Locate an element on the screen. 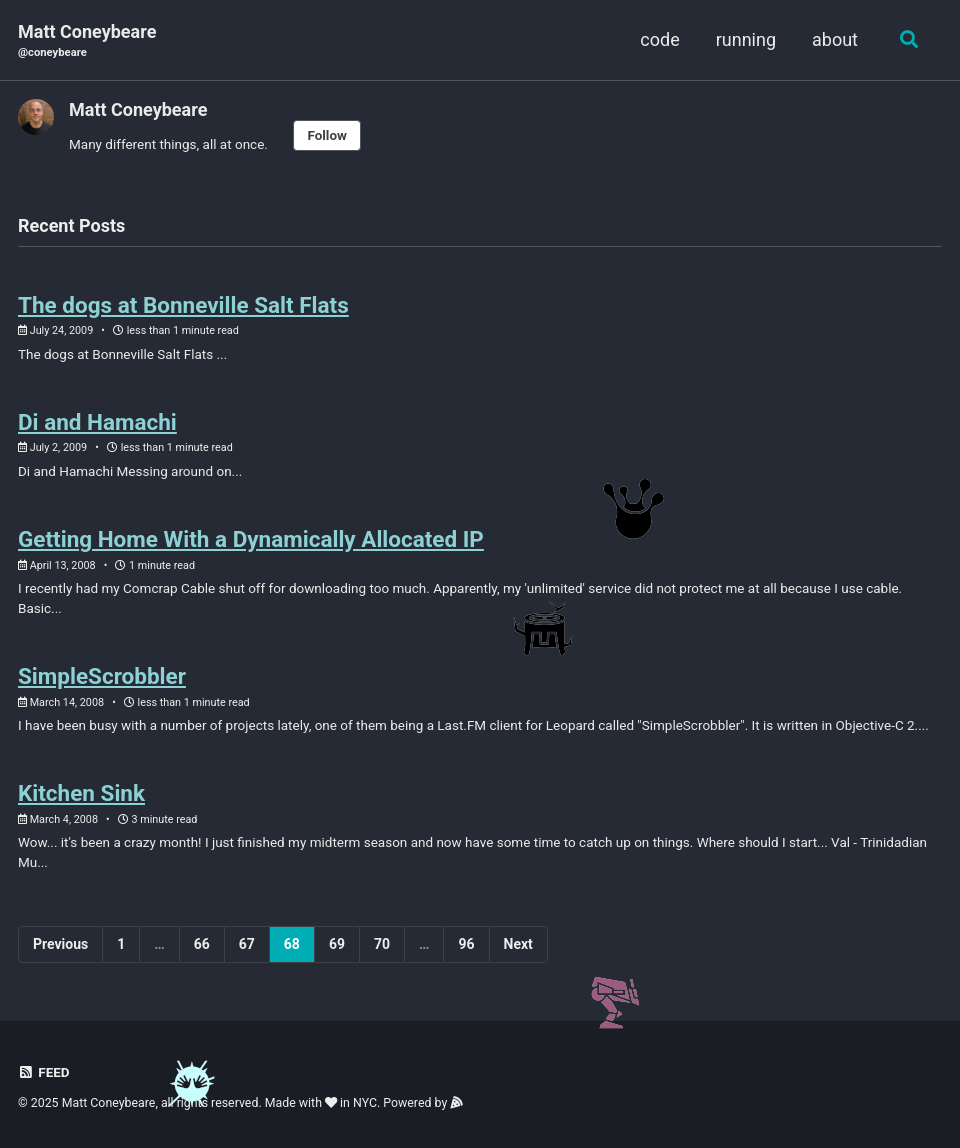 Image resolution: width=960 pixels, height=1148 pixels. activate magic or special ability is located at coordinates (191, 1083).